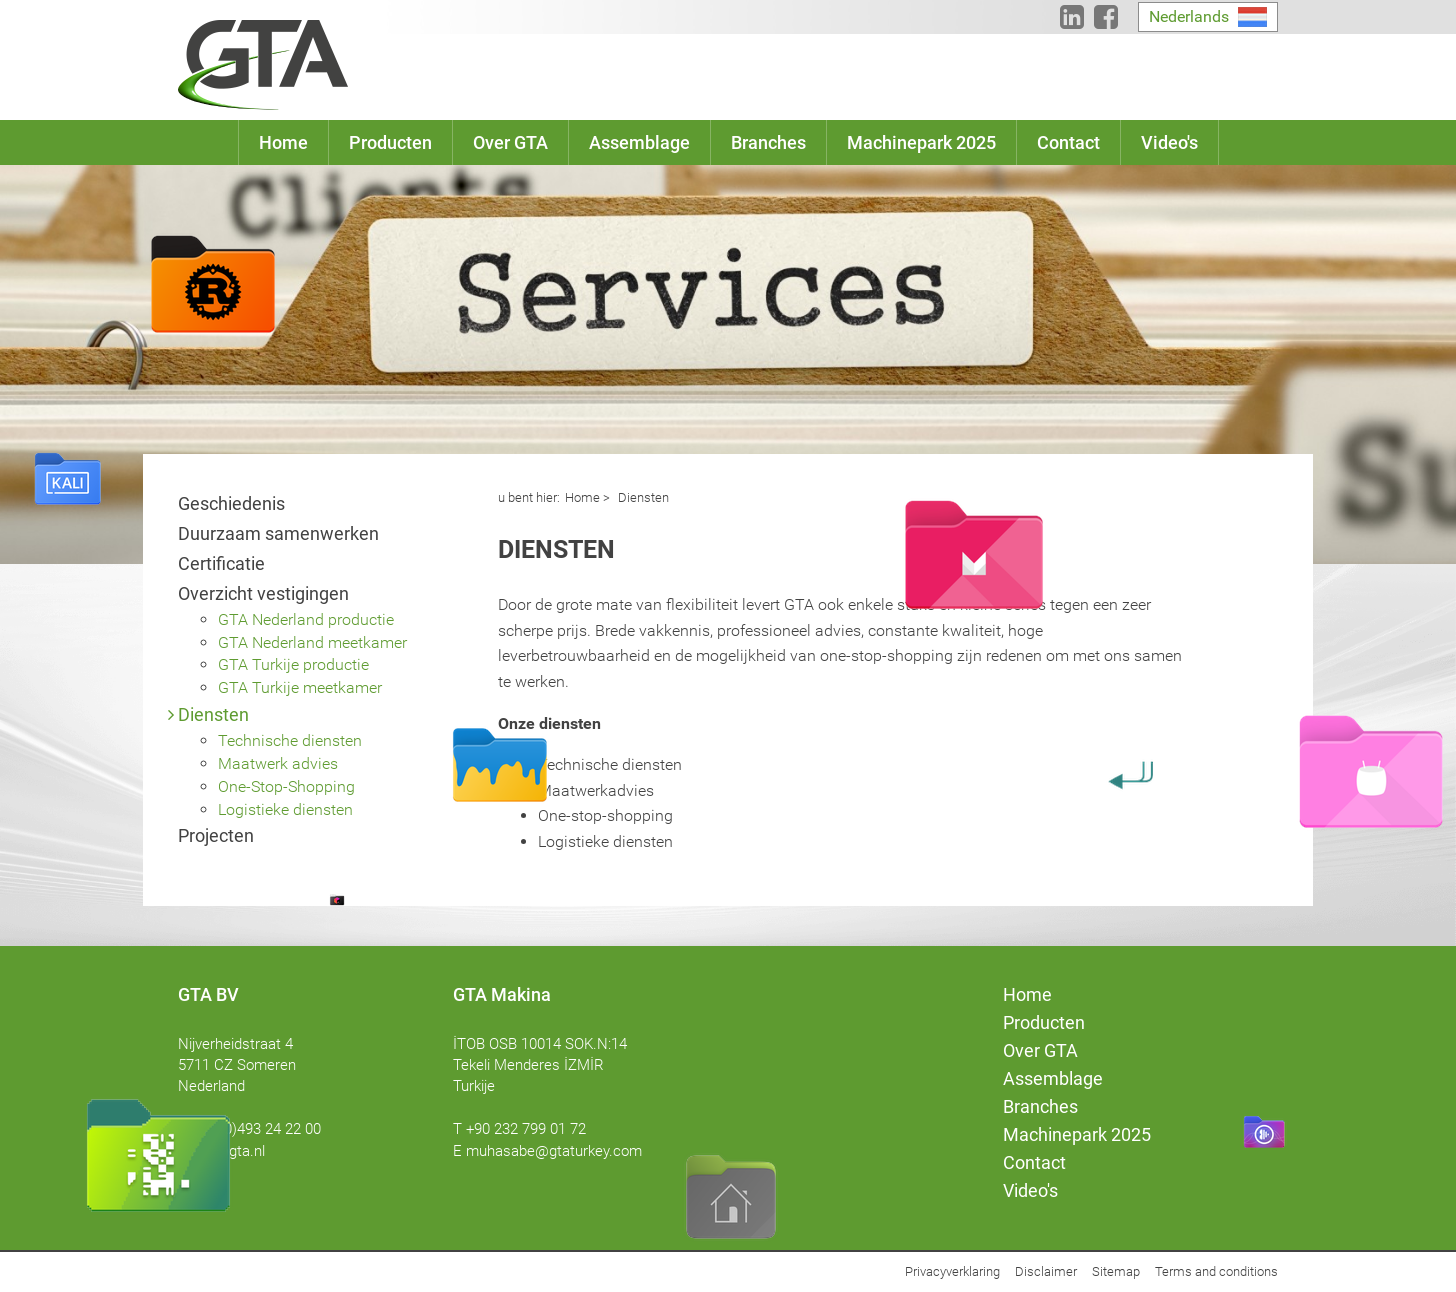  Describe the element at coordinates (731, 1197) in the screenshot. I see `access your home folder` at that location.